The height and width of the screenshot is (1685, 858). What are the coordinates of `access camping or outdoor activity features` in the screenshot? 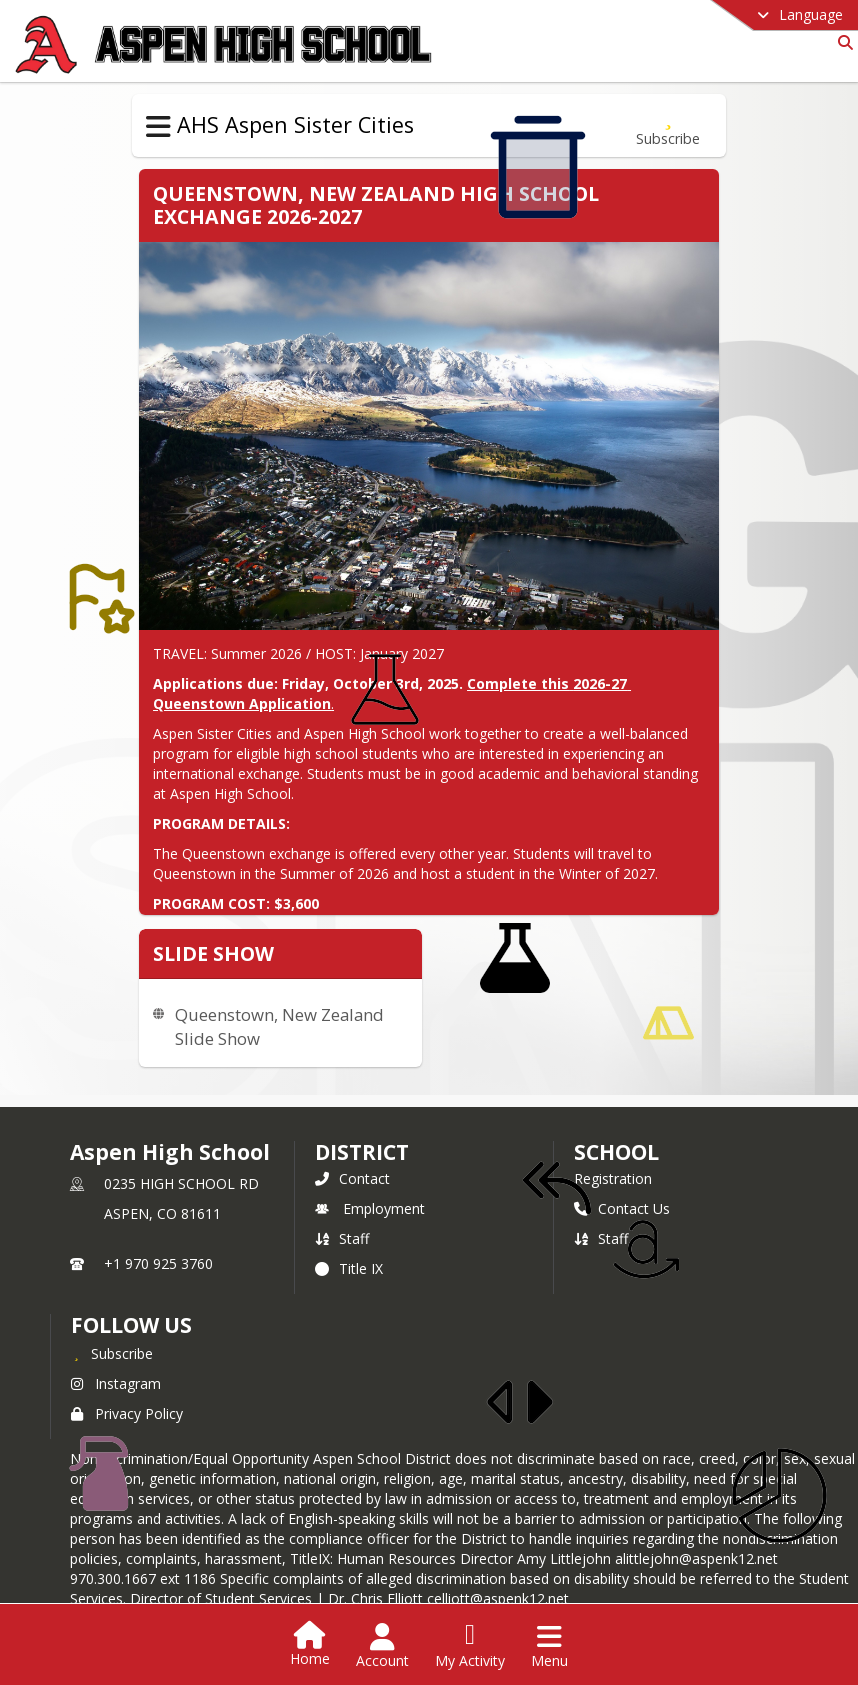 It's located at (668, 1024).